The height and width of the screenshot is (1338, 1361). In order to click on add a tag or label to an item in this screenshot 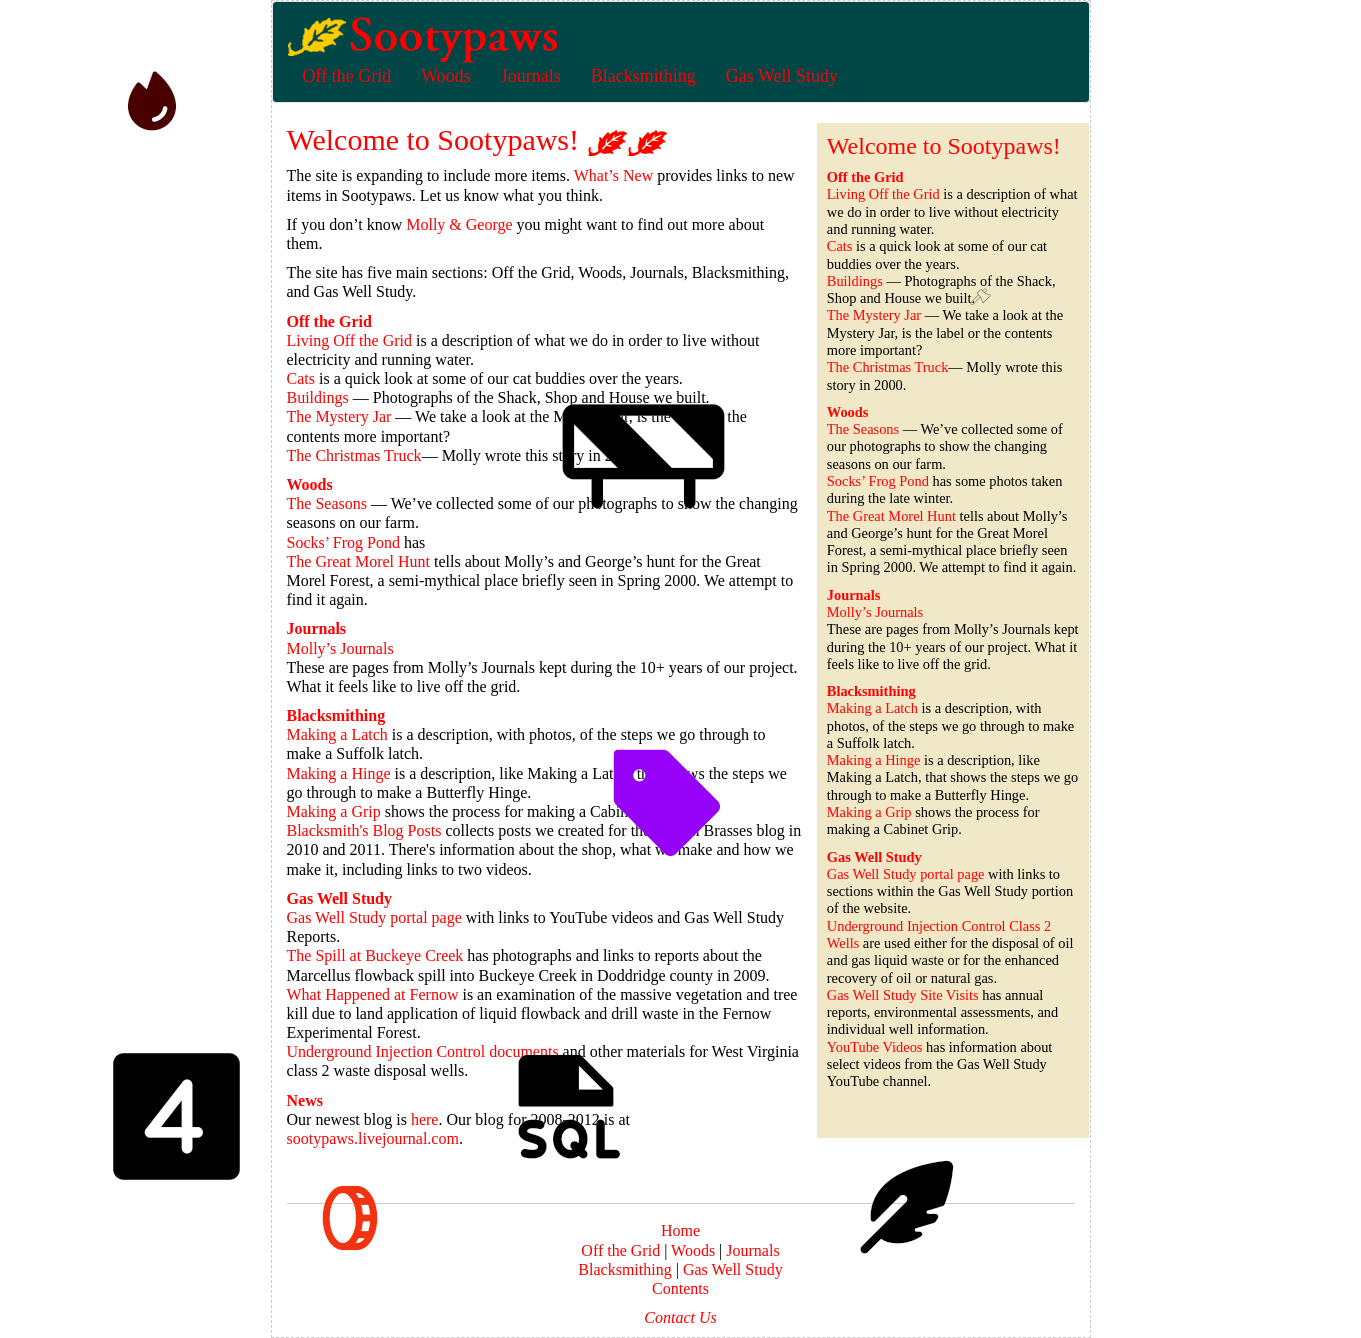, I will do `click(661, 797)`.